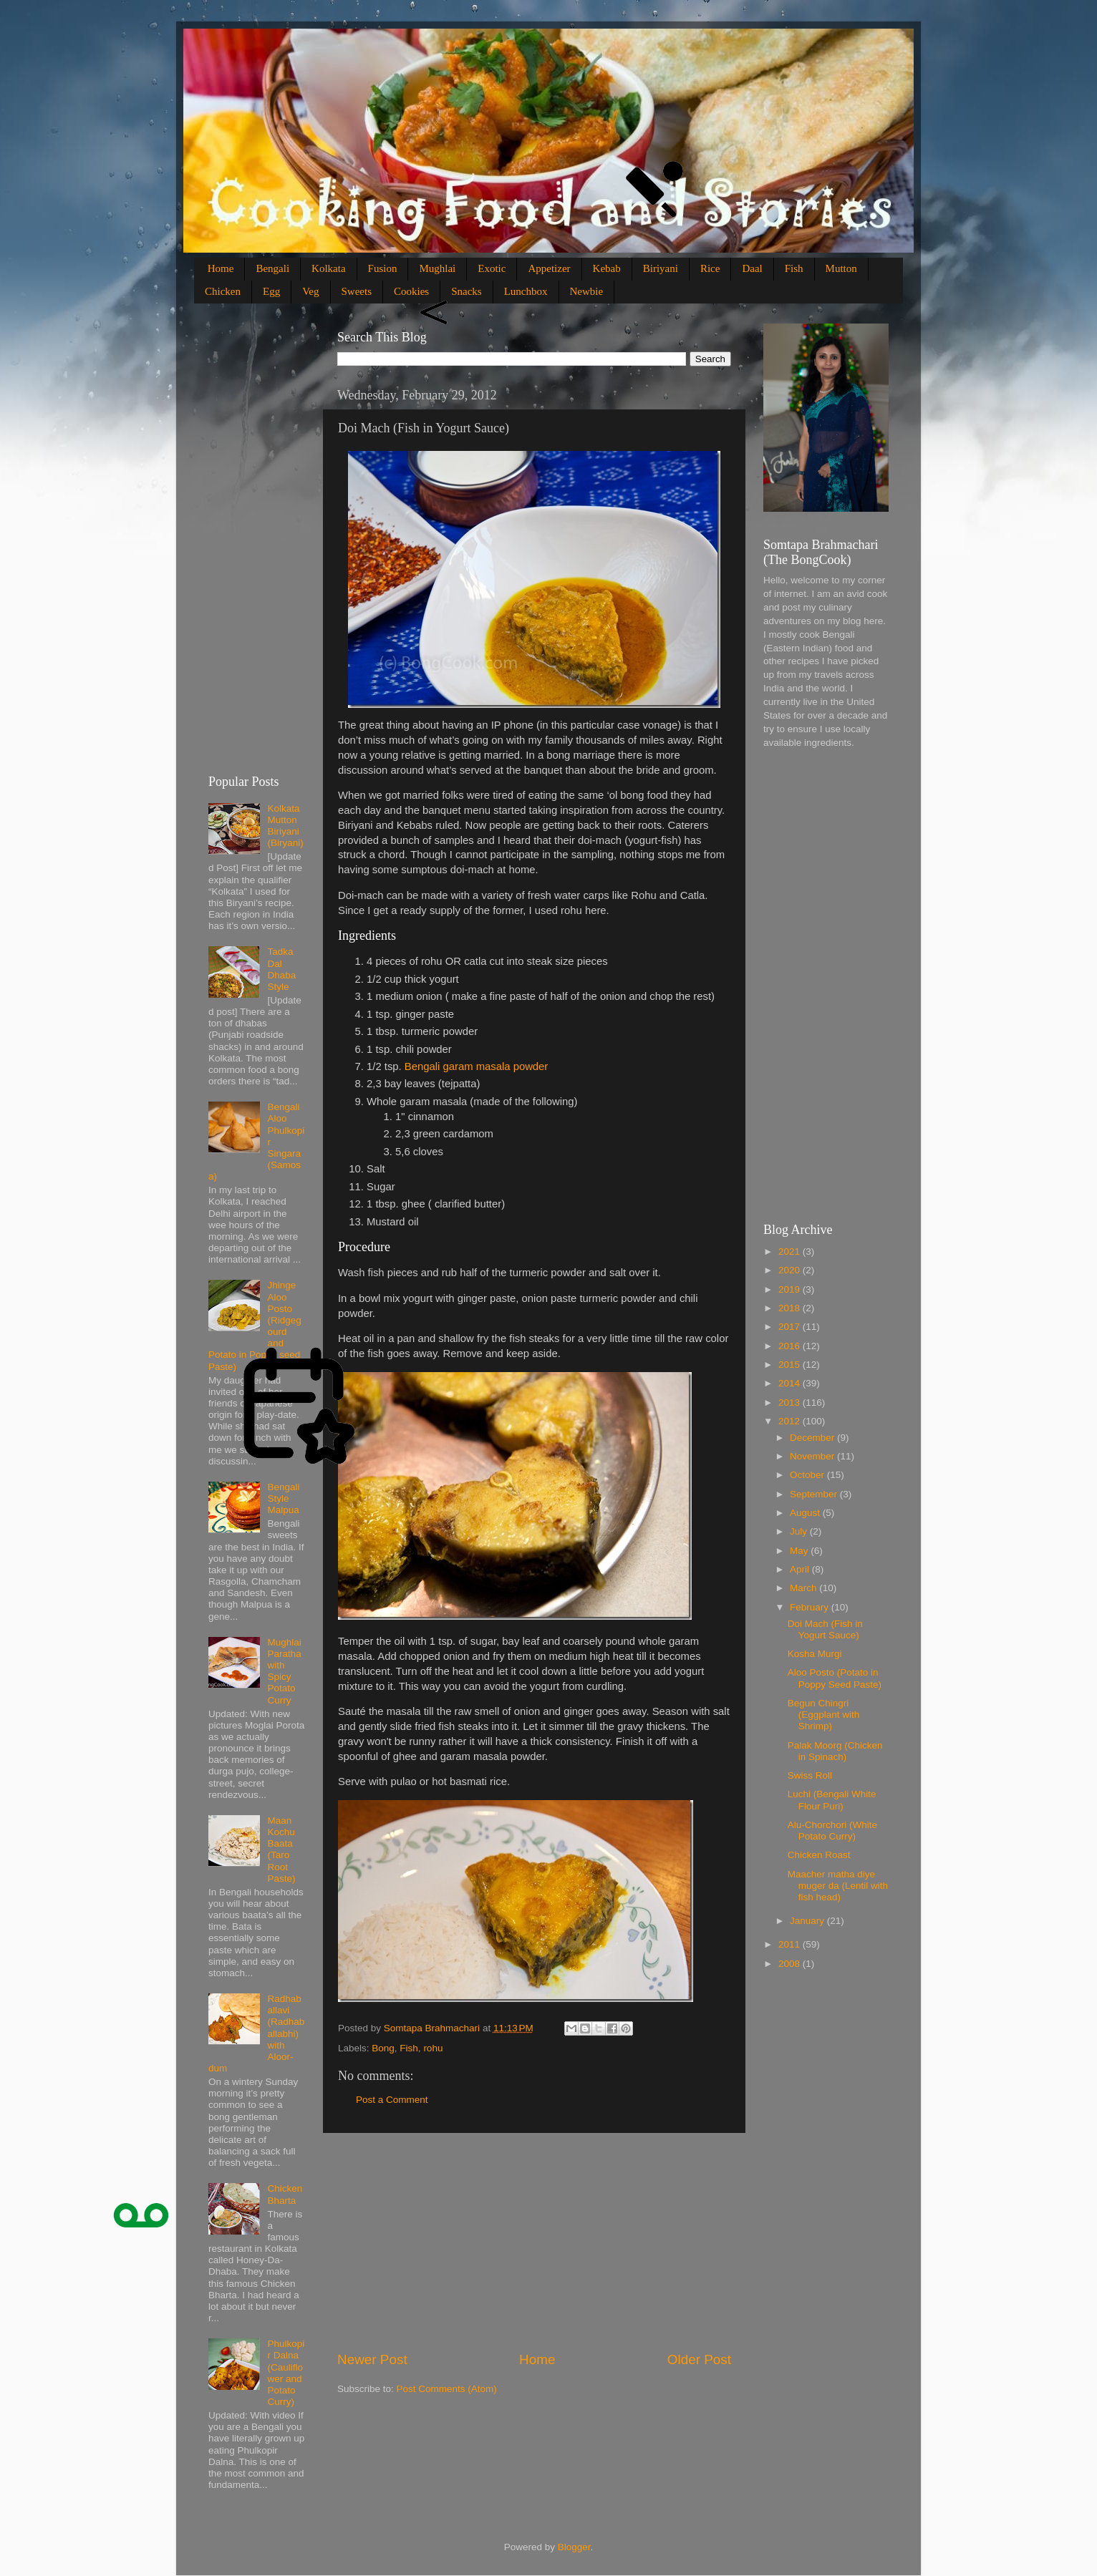  What do you see at coordinates (294, 1403) in the screenshot?
I see `view starred or favorite events` at bounding box center [294, 1403].